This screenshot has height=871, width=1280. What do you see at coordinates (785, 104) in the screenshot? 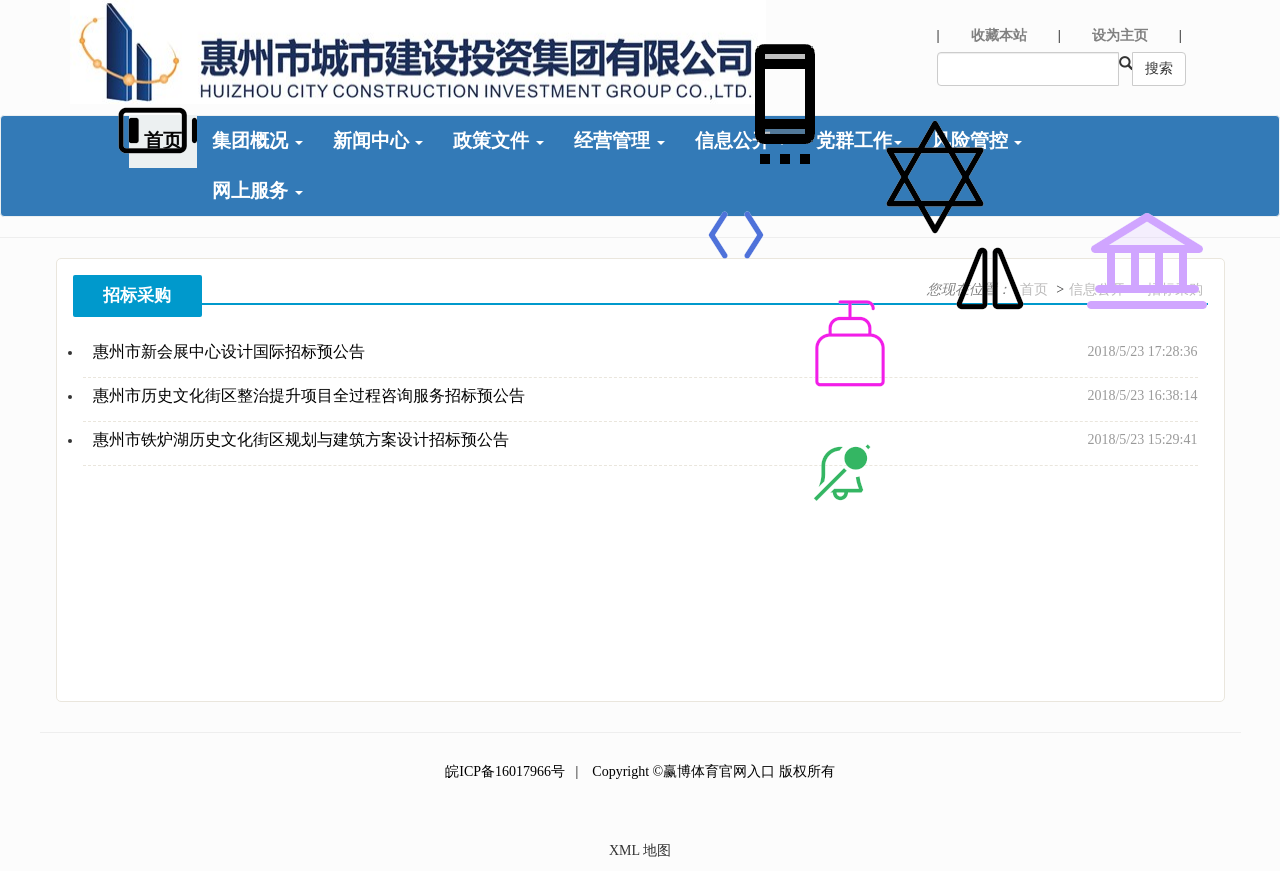
I see `access mobile device settings` at bounding box center [785, 104].